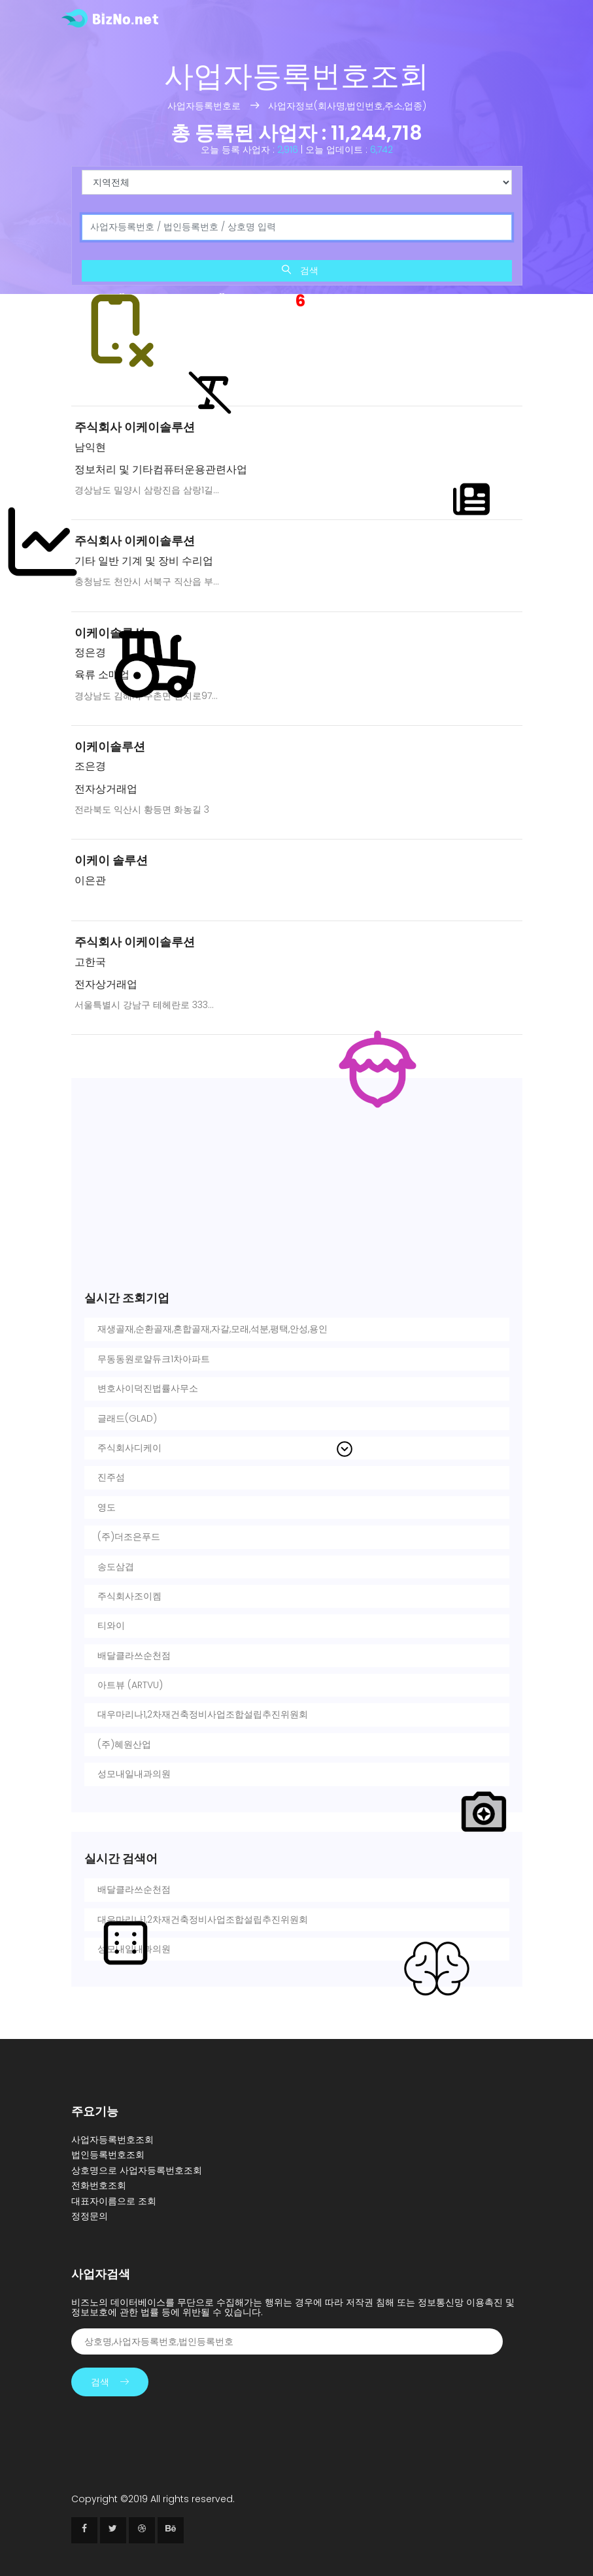  Describe the element at coordinates (126, 1943) in the screenshot. I see `randomize or shuffle content` at that location.